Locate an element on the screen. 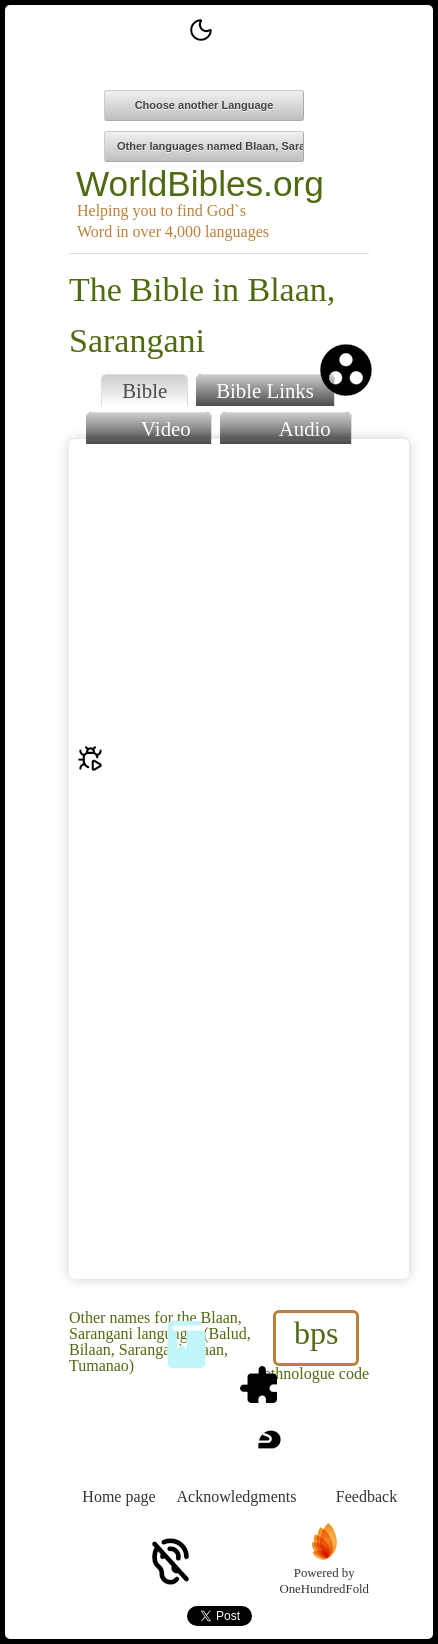  mute or disable audio listening is located at coordinates (170, 1561).